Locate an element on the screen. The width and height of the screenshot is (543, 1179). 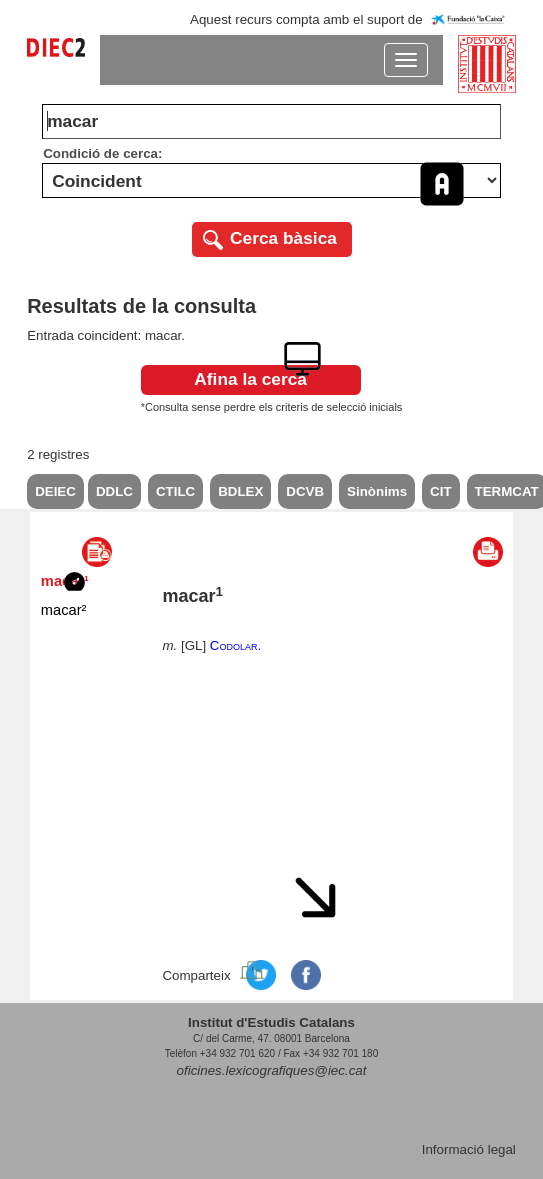
navigate to the next item diagonally is located at coordinates (315, 897).